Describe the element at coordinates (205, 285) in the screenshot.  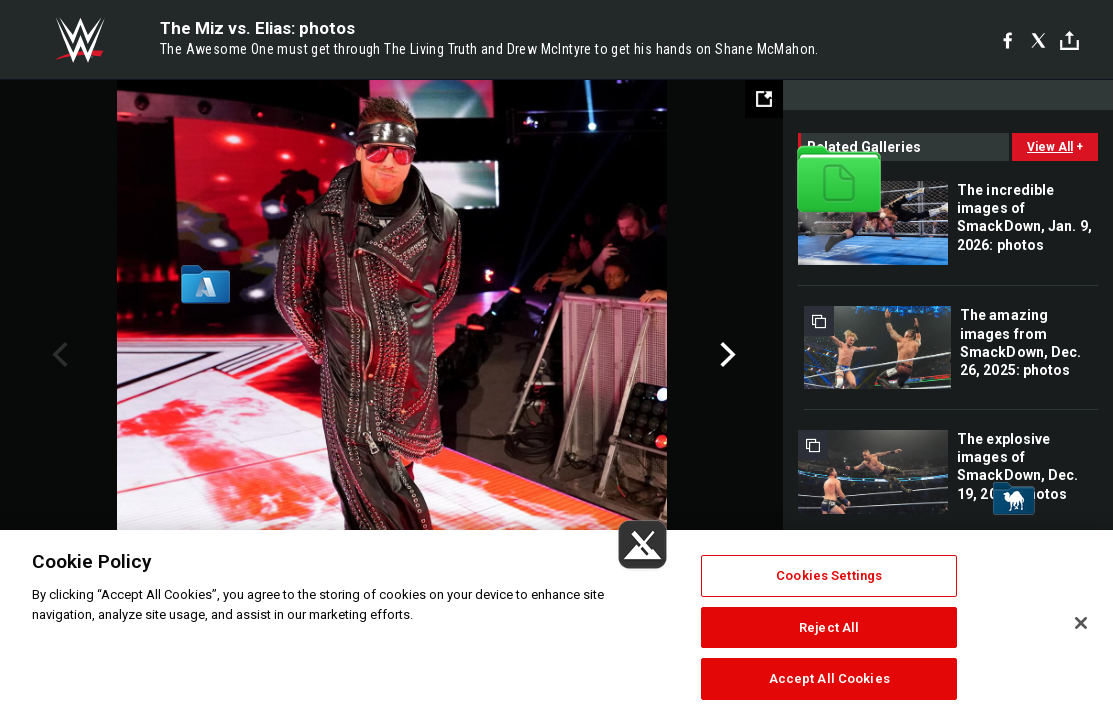
I see `open microsoft azure project folder` at that location.